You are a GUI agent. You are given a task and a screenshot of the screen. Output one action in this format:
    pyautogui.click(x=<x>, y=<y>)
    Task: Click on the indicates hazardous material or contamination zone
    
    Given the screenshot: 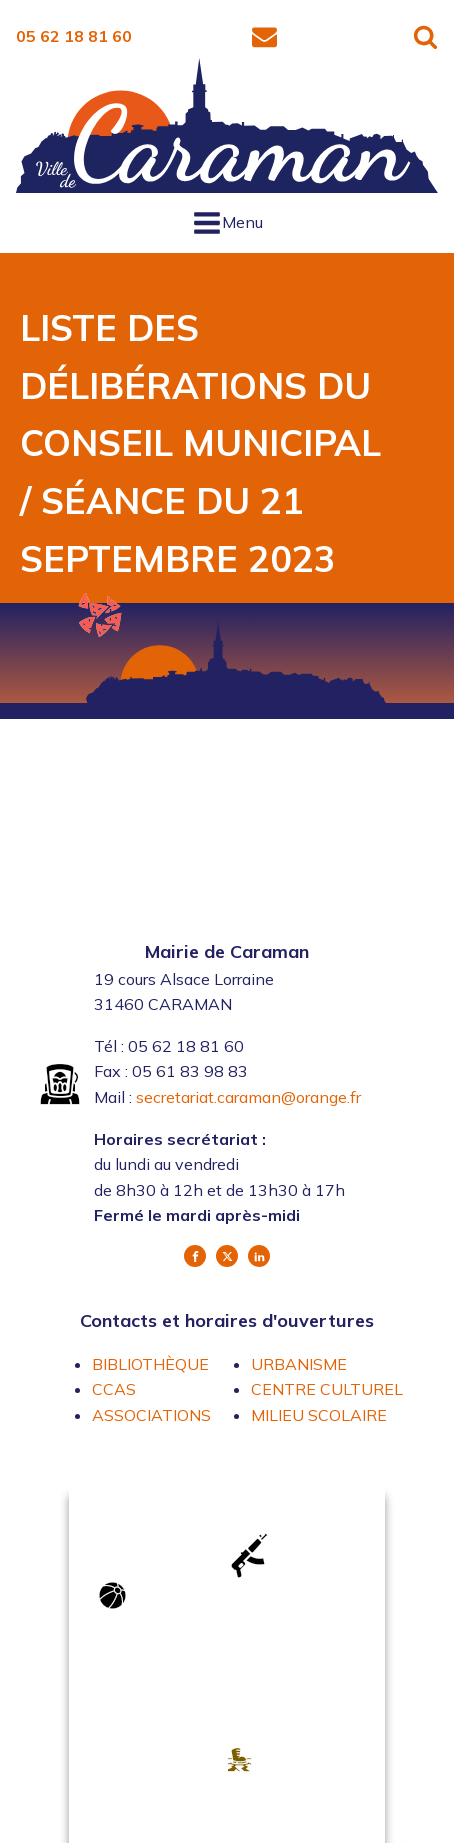 What is the action you would take?
    pyautogui.click(x=60, y=1083)
    